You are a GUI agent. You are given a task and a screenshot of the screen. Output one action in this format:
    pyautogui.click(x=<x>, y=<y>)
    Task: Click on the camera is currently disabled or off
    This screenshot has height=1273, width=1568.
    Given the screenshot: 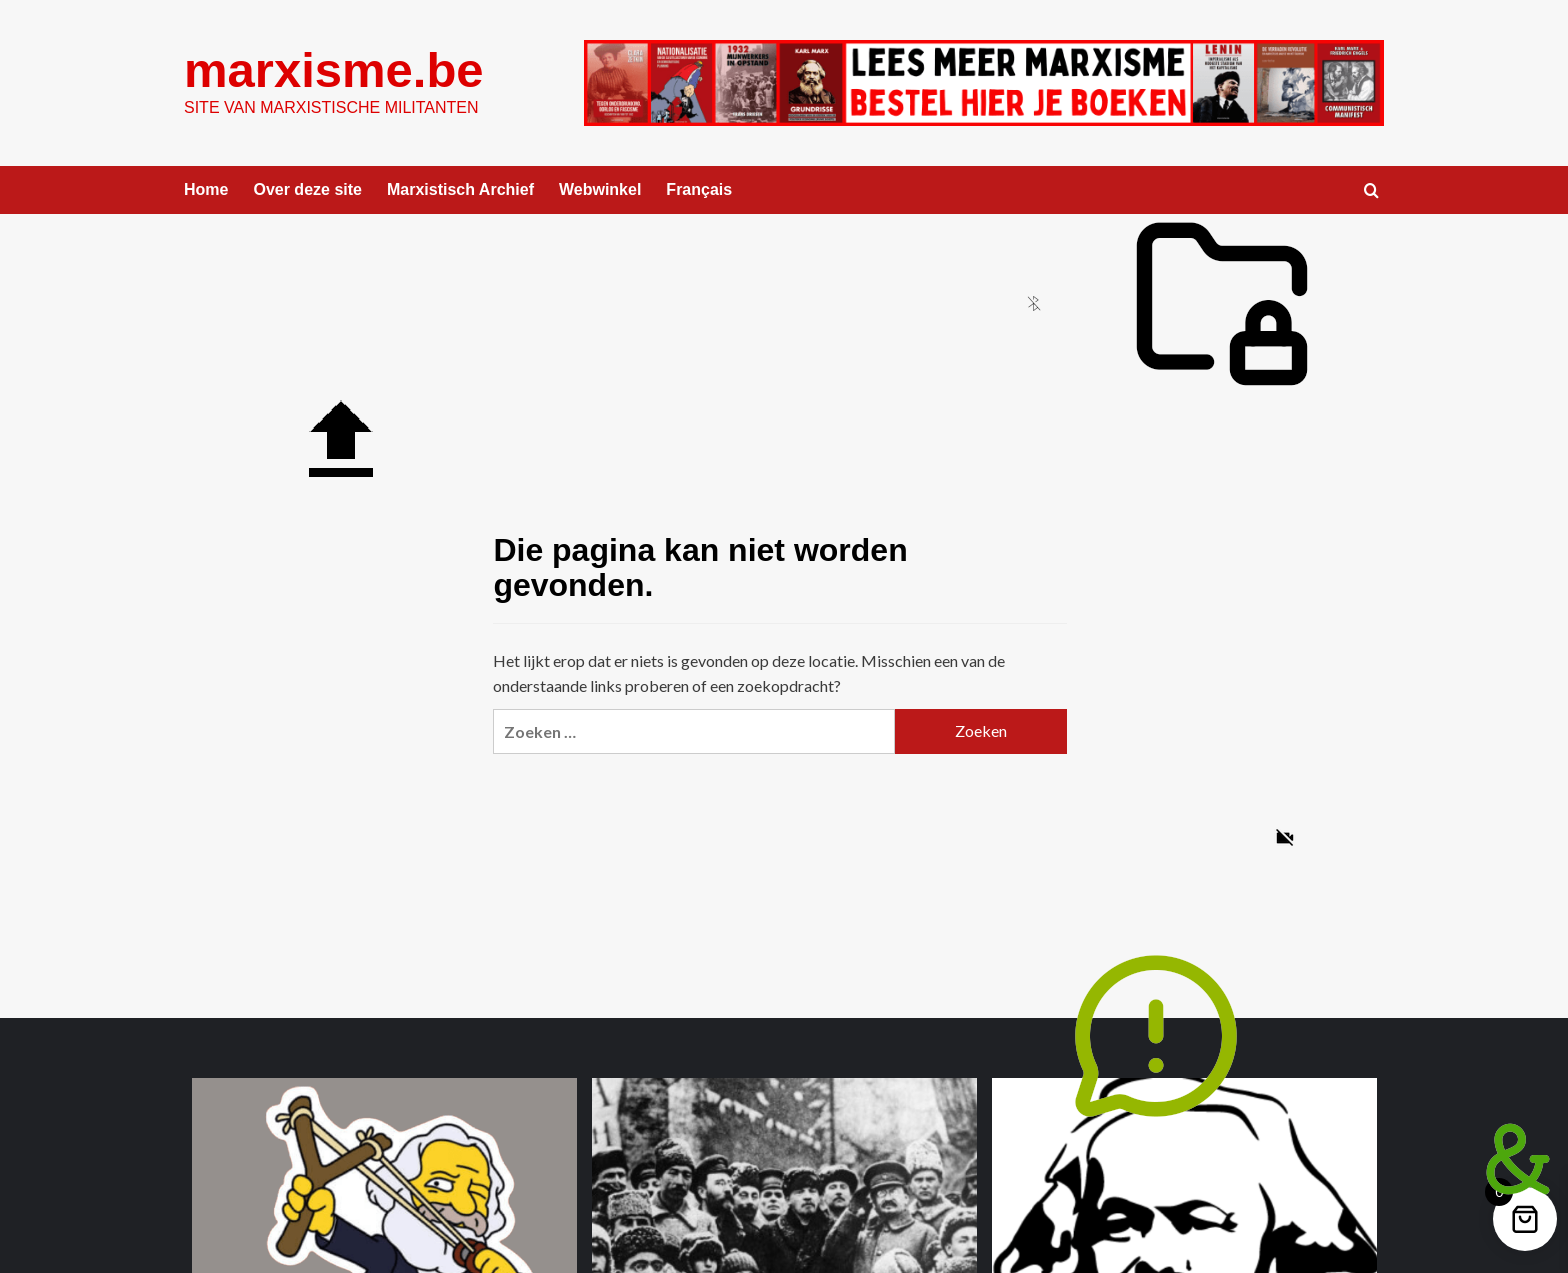 What is the action you would take?
    pyautogui.click(x=1285, y=838)
    